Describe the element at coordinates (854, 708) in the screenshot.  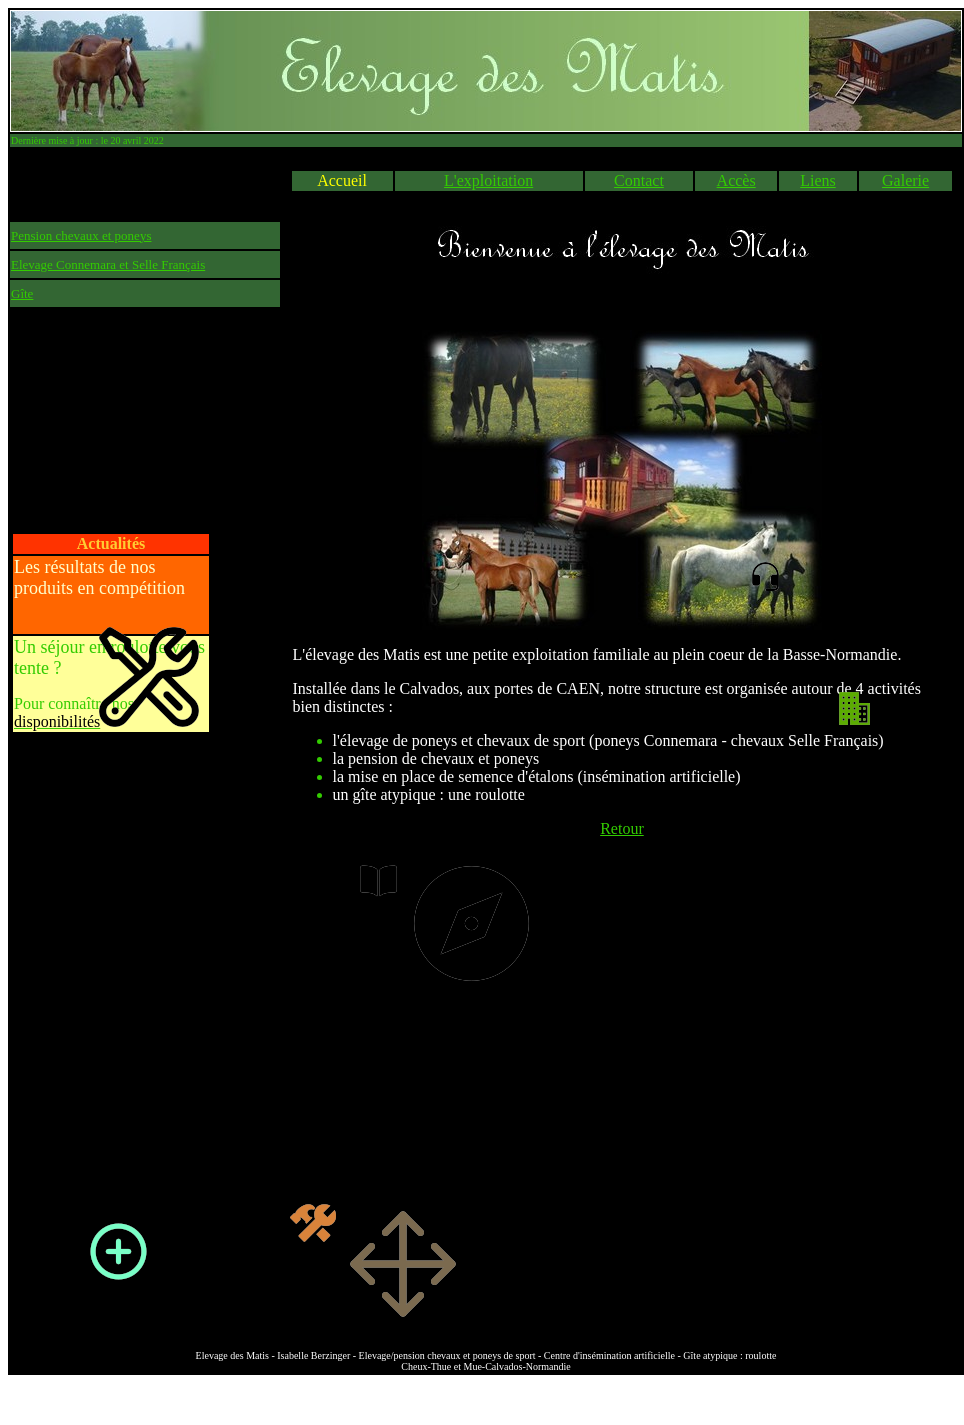
I see `view business or company information` at that location.